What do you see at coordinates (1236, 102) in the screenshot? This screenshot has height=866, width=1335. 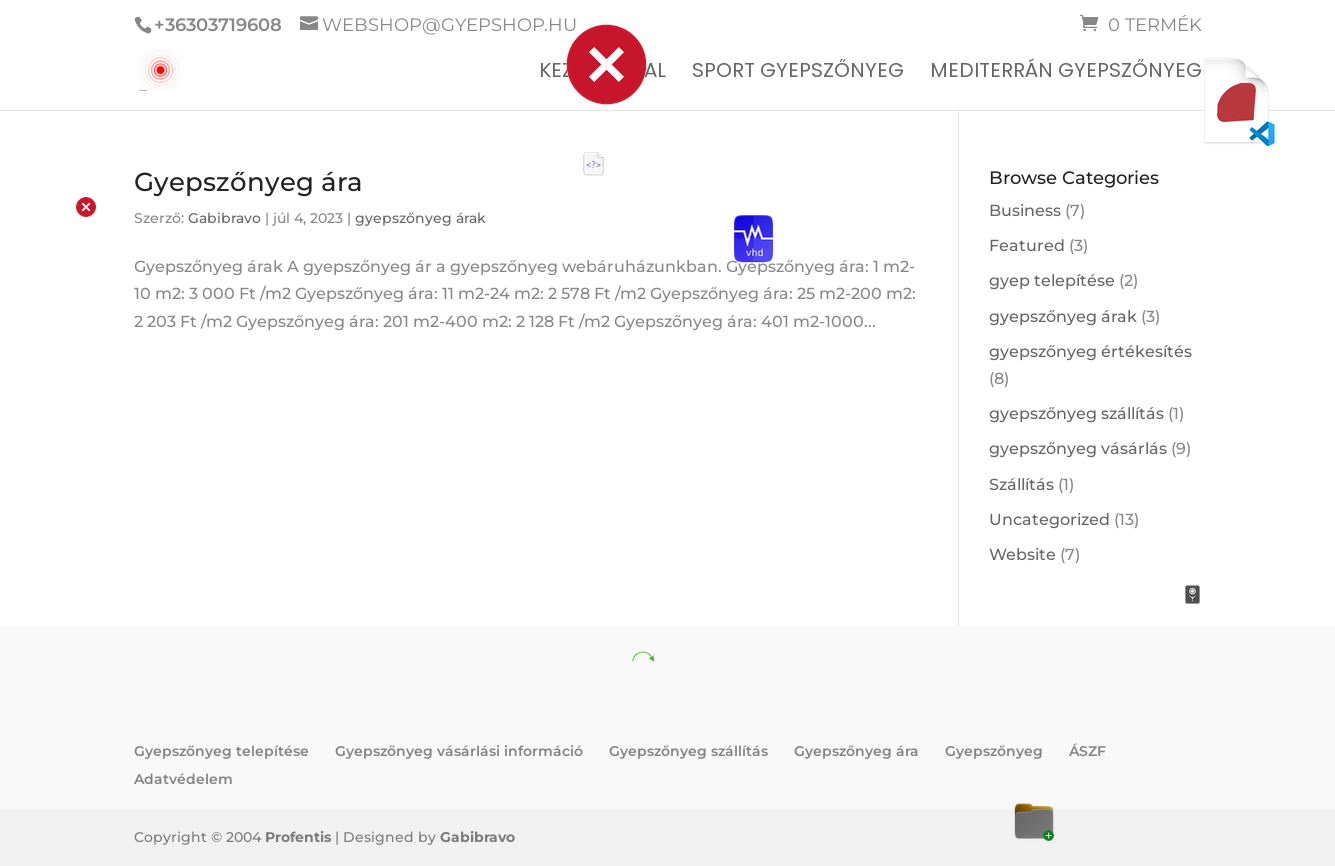 I see `open a ruby file in visual studio code` at bounding box center [1236, 102].